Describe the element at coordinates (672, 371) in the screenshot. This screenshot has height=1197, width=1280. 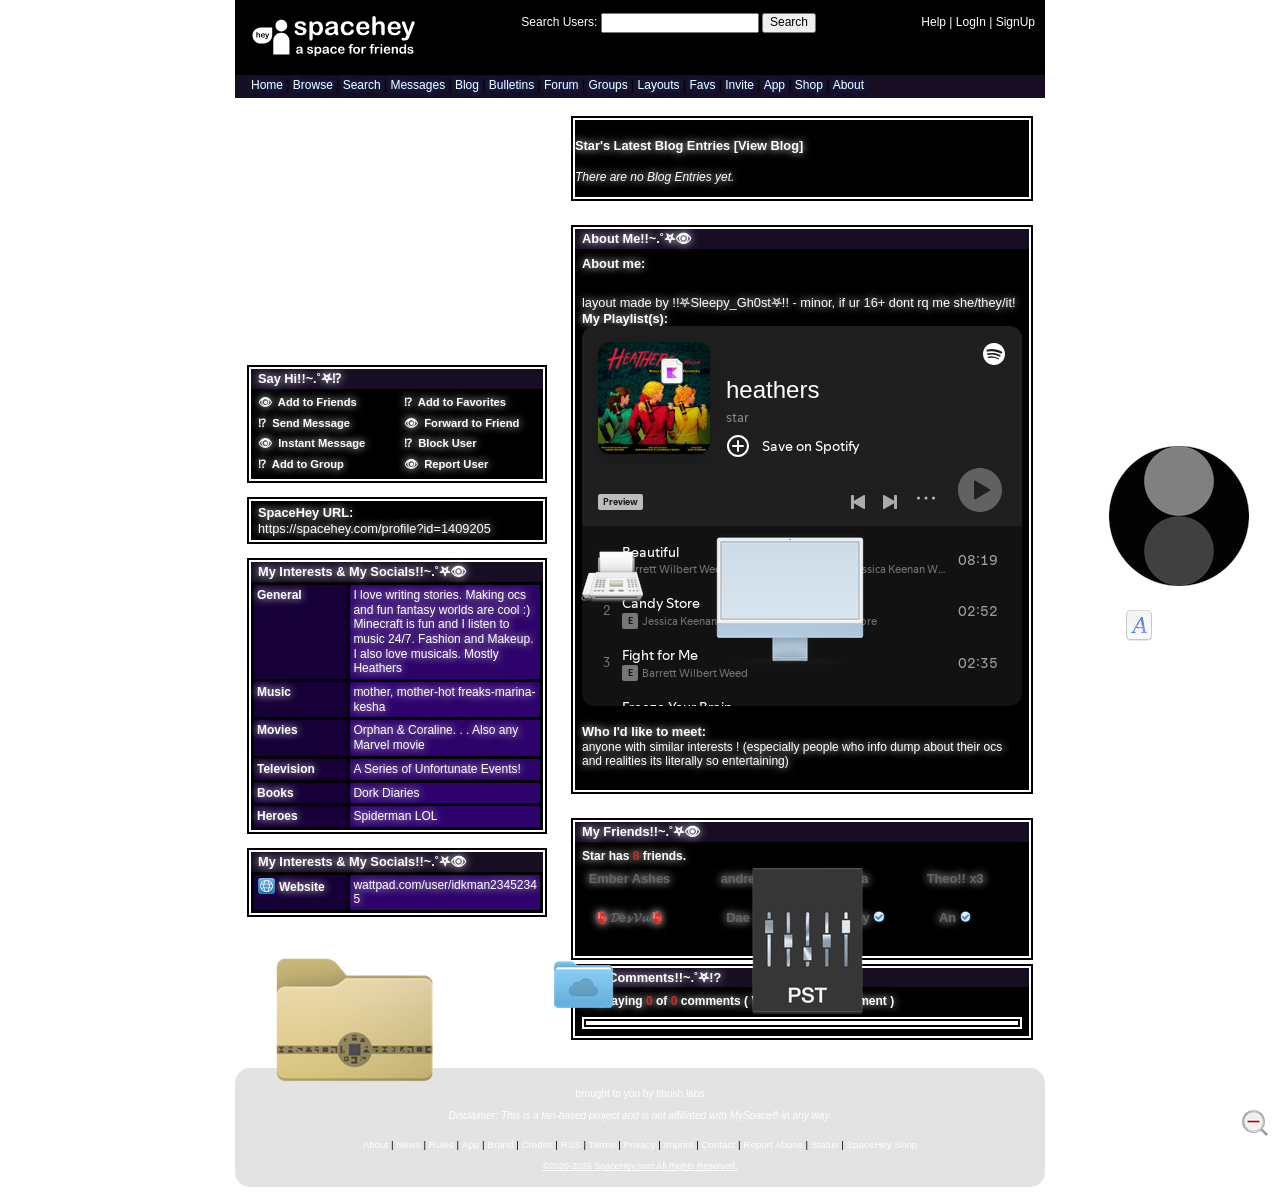
I see `a kotlin source code file` at that location.